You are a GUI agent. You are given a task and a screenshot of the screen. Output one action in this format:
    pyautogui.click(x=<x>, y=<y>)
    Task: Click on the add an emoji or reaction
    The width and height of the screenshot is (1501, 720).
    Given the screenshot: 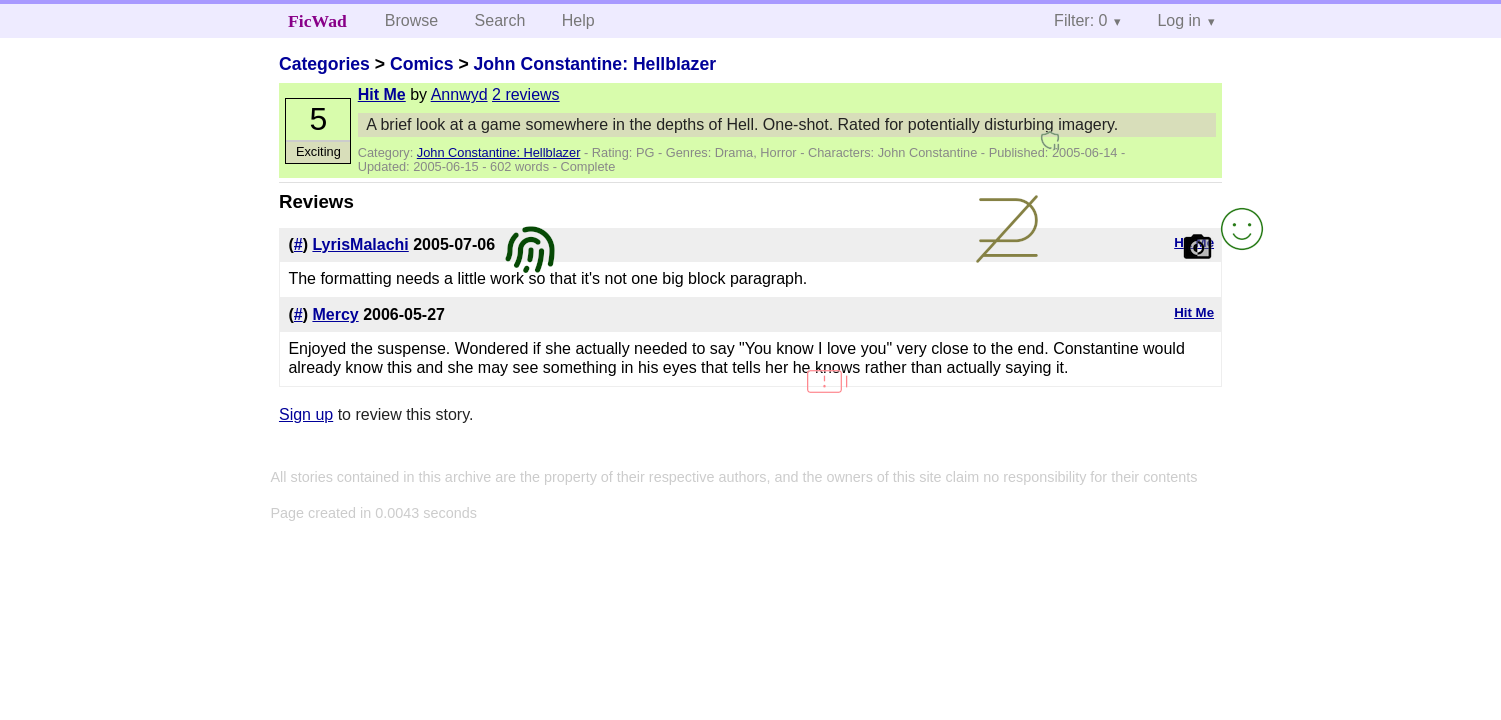 What is the action you would take?
    pyautogui.click(x=1242, y=229)
    